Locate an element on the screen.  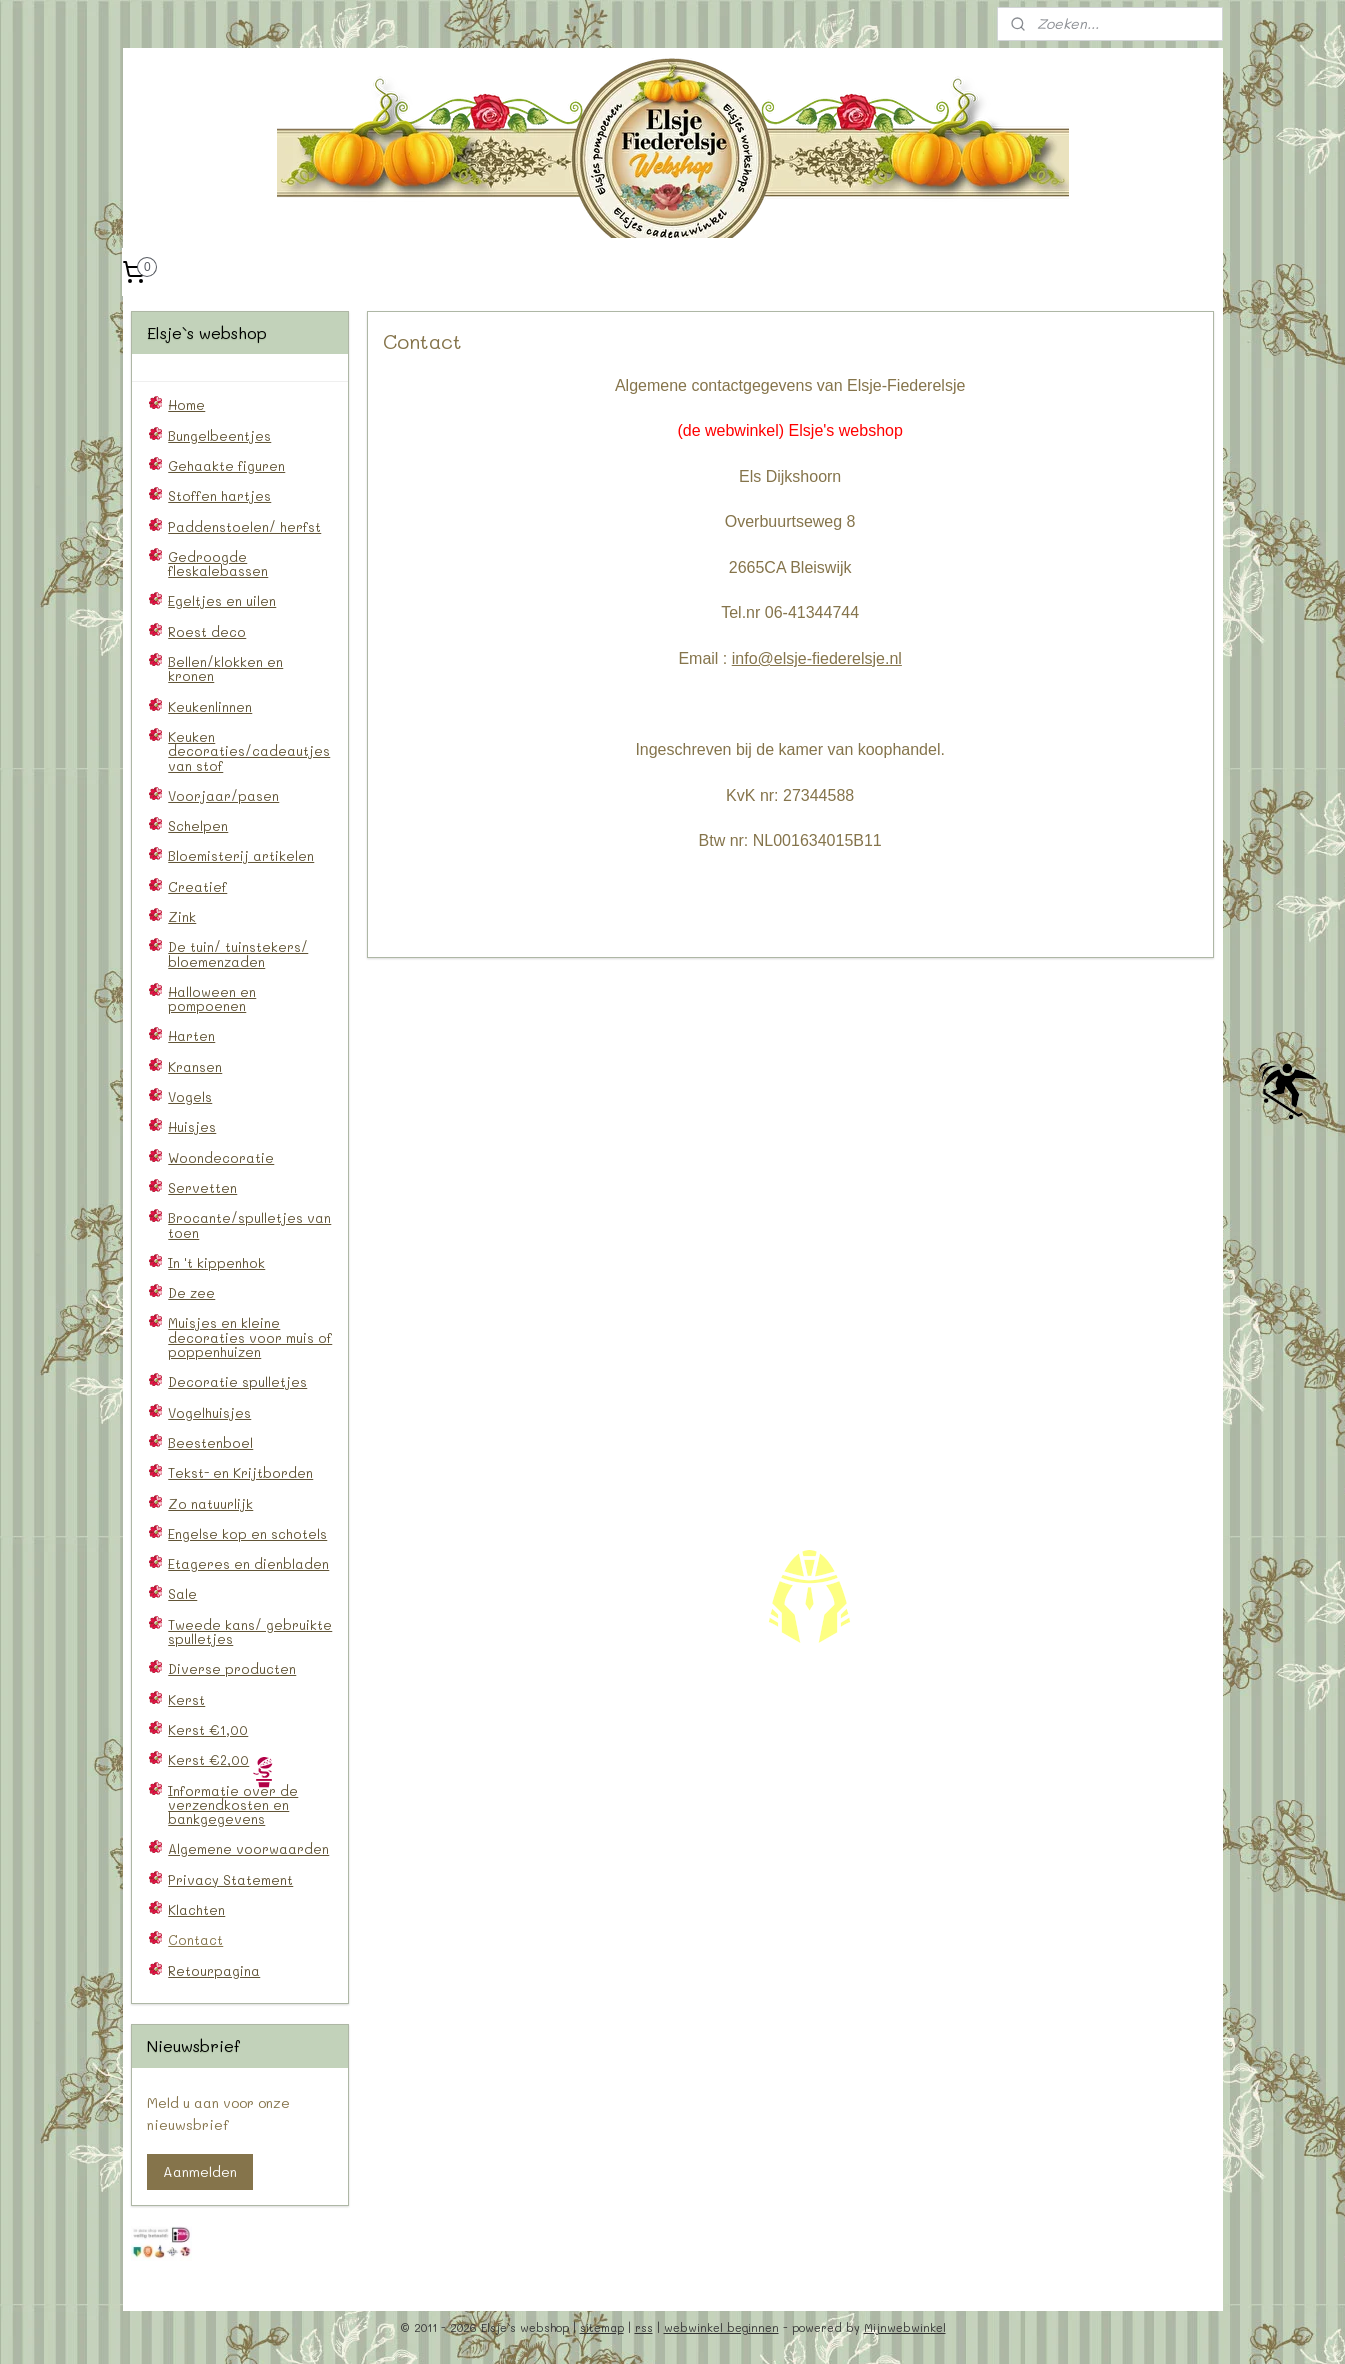
access skateboarding games or activities is located at coordinates (1288, 1091).